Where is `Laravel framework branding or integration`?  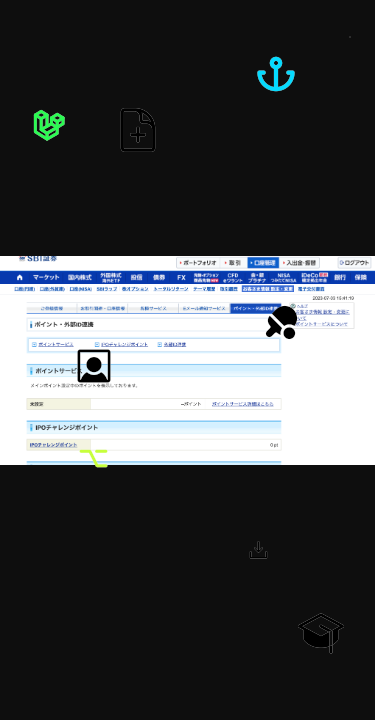 Laravel framework branding or integration is located at coordinates (48, 124).